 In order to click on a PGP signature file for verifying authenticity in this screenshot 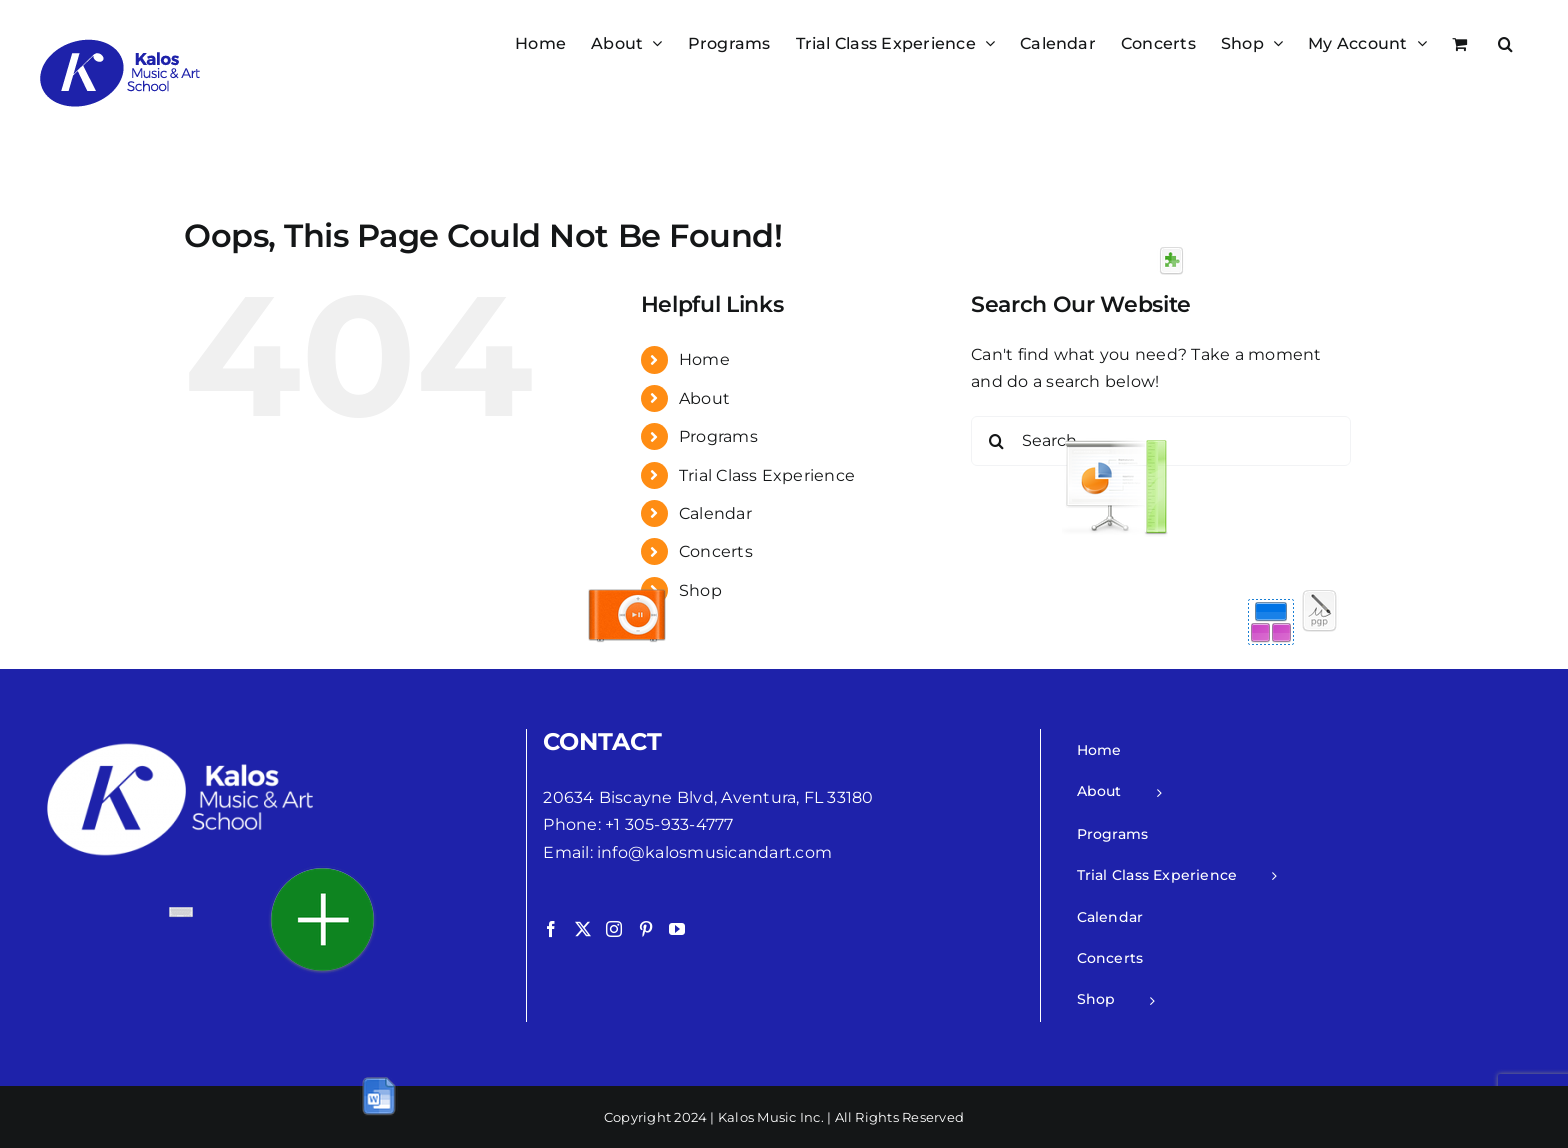, I will do `click(1319, 610)`.